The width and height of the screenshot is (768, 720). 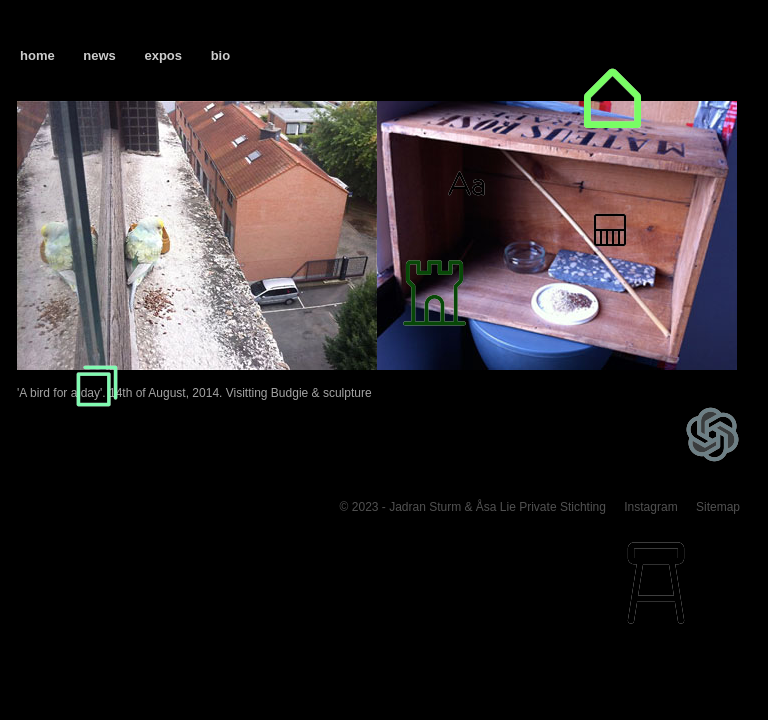 I want to click on toggle bottom panel visibility, so click(x=610, y=230).